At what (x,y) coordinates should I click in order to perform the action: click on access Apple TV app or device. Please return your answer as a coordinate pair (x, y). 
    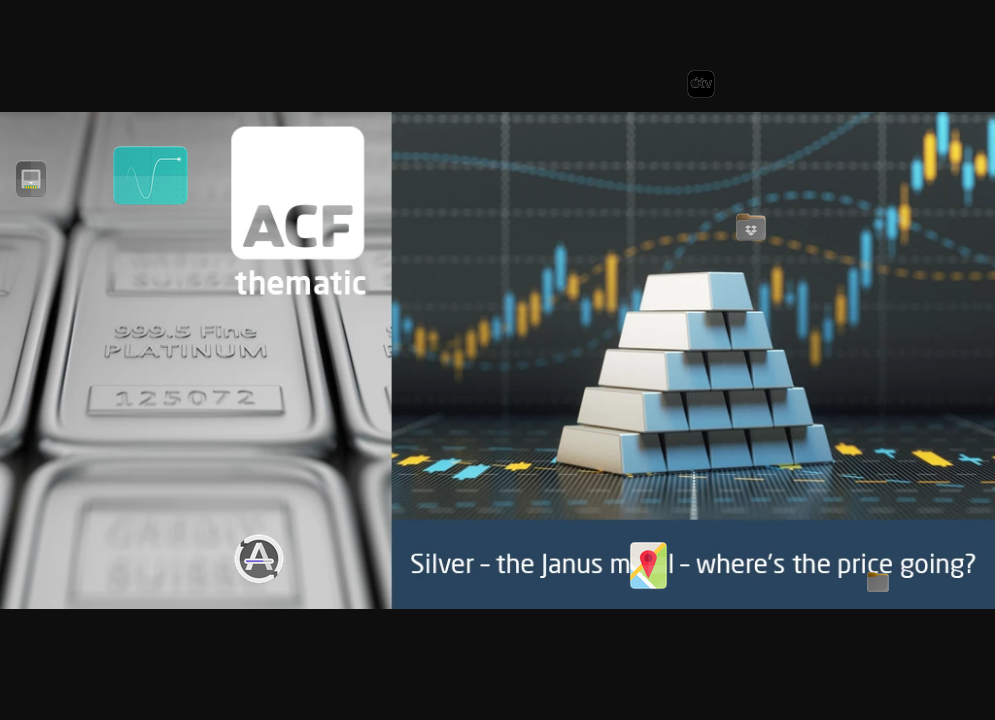
    Looking at the image, I should click on (701, 84).